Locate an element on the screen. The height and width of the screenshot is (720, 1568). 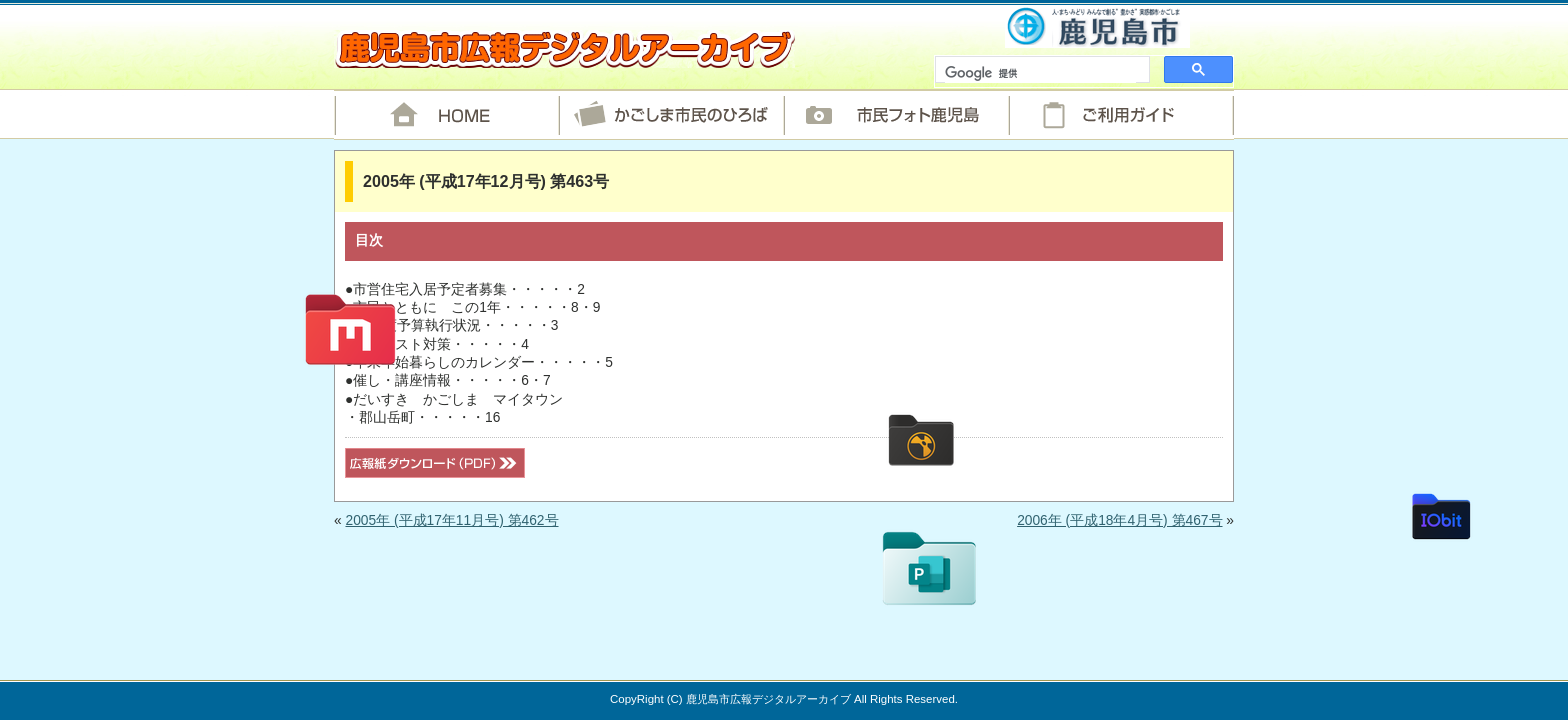
open the IObit application folder is located at coordinates (1441, 518).